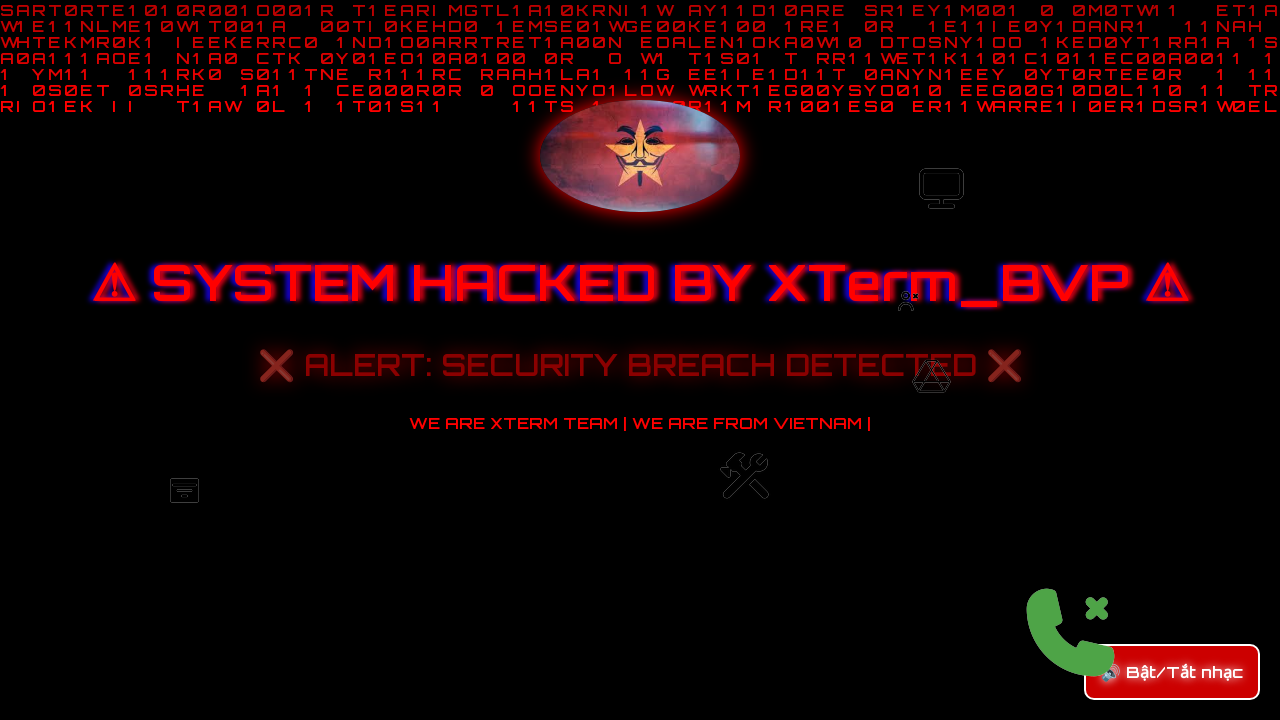 The width and height of the screenshot is (1280, 720). I want to click on access google drive files and storage, so click(931, 377).